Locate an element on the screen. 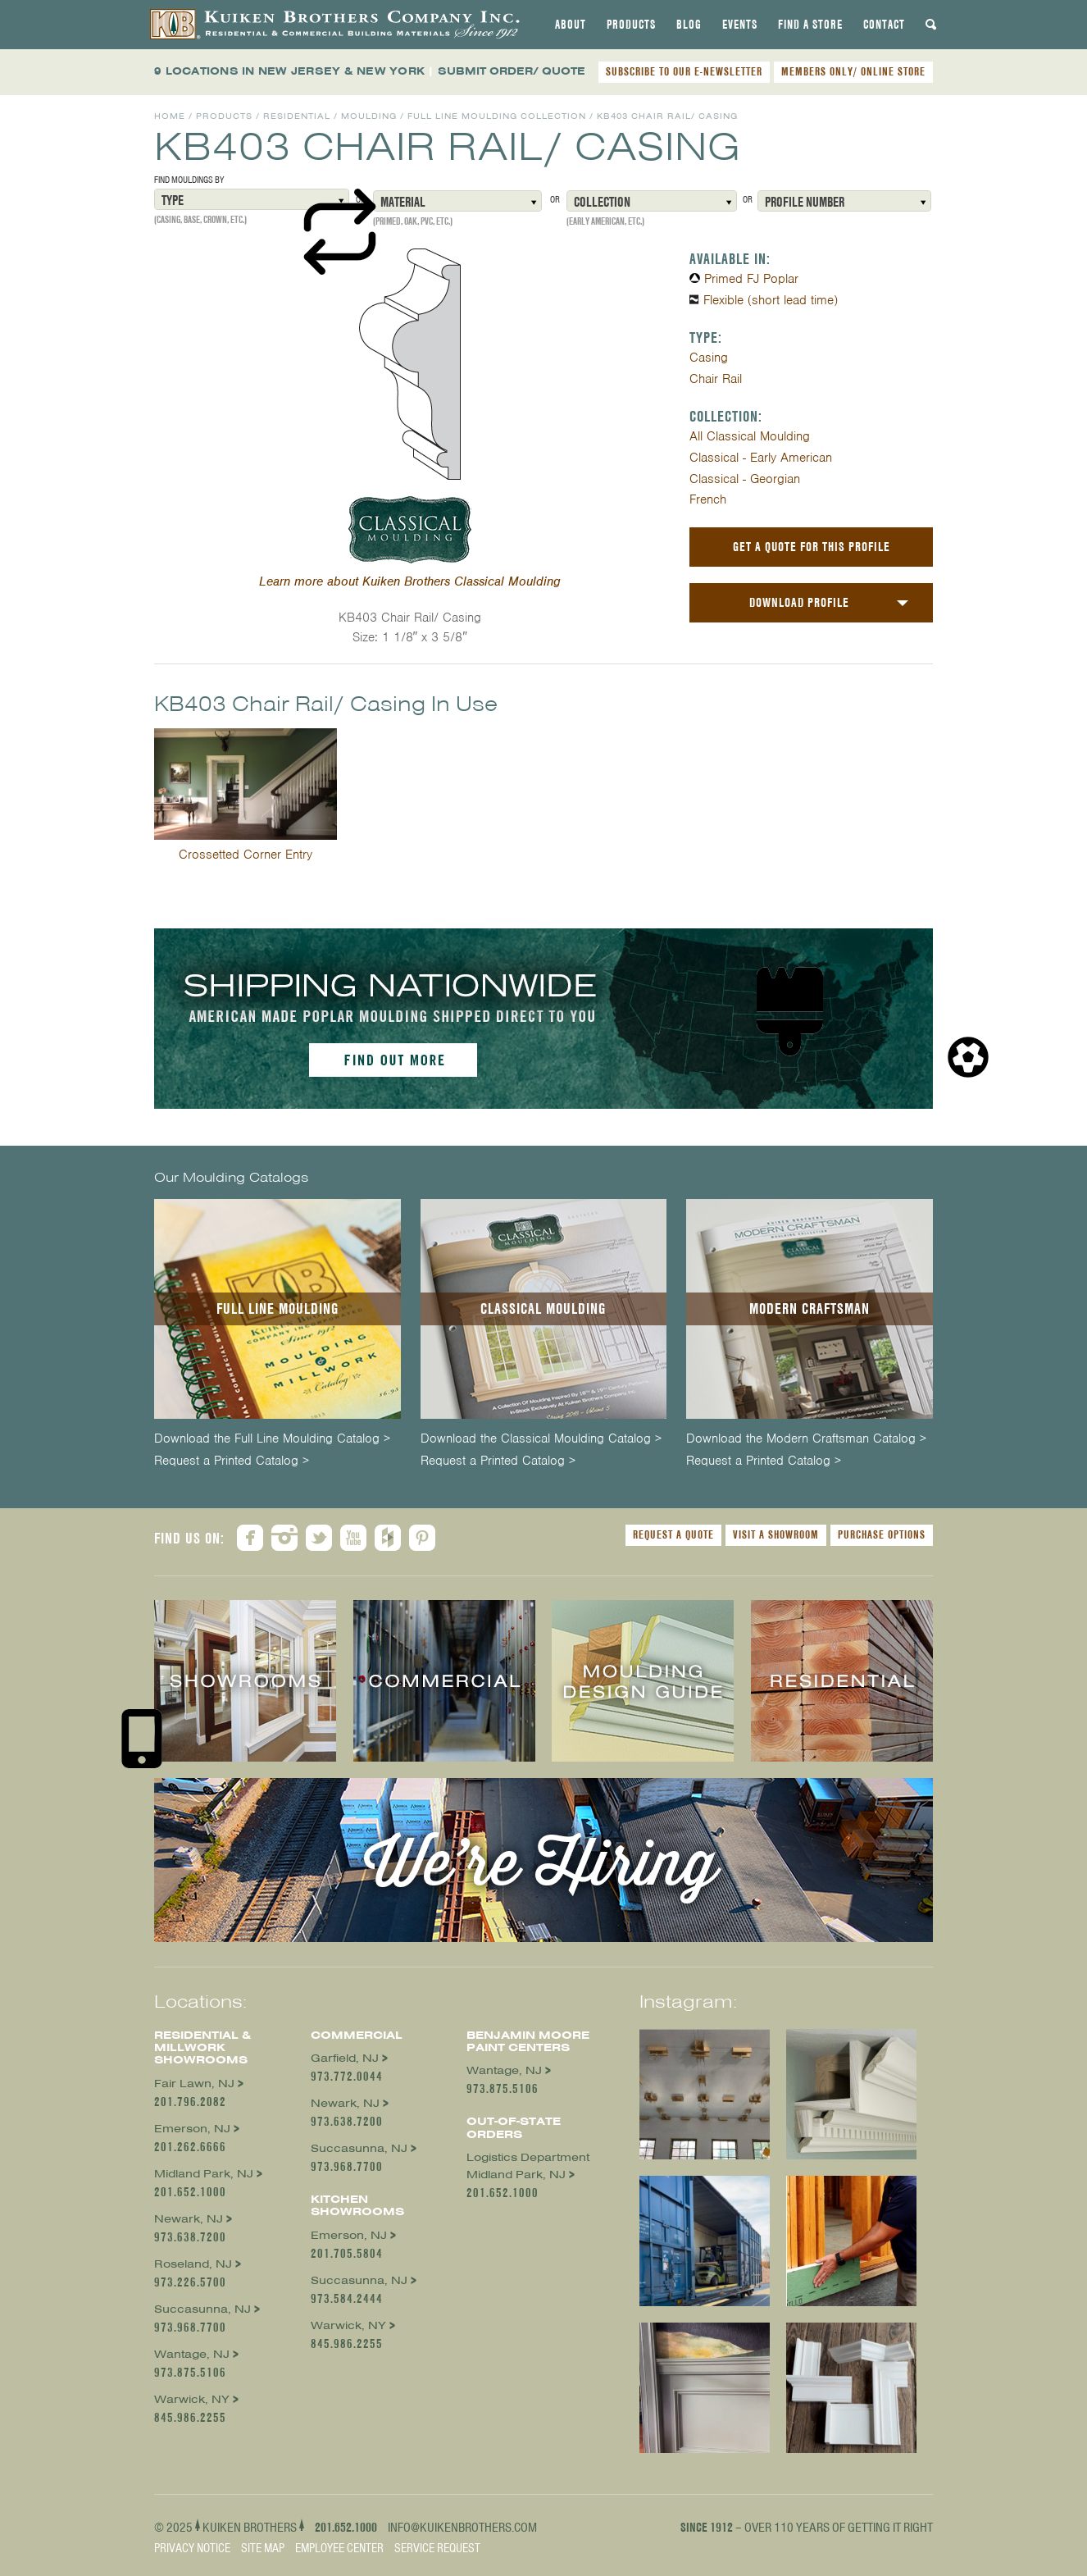 The image size is (1087, 2576). access painting or drawing tools is located at coordinates (789, 1011).